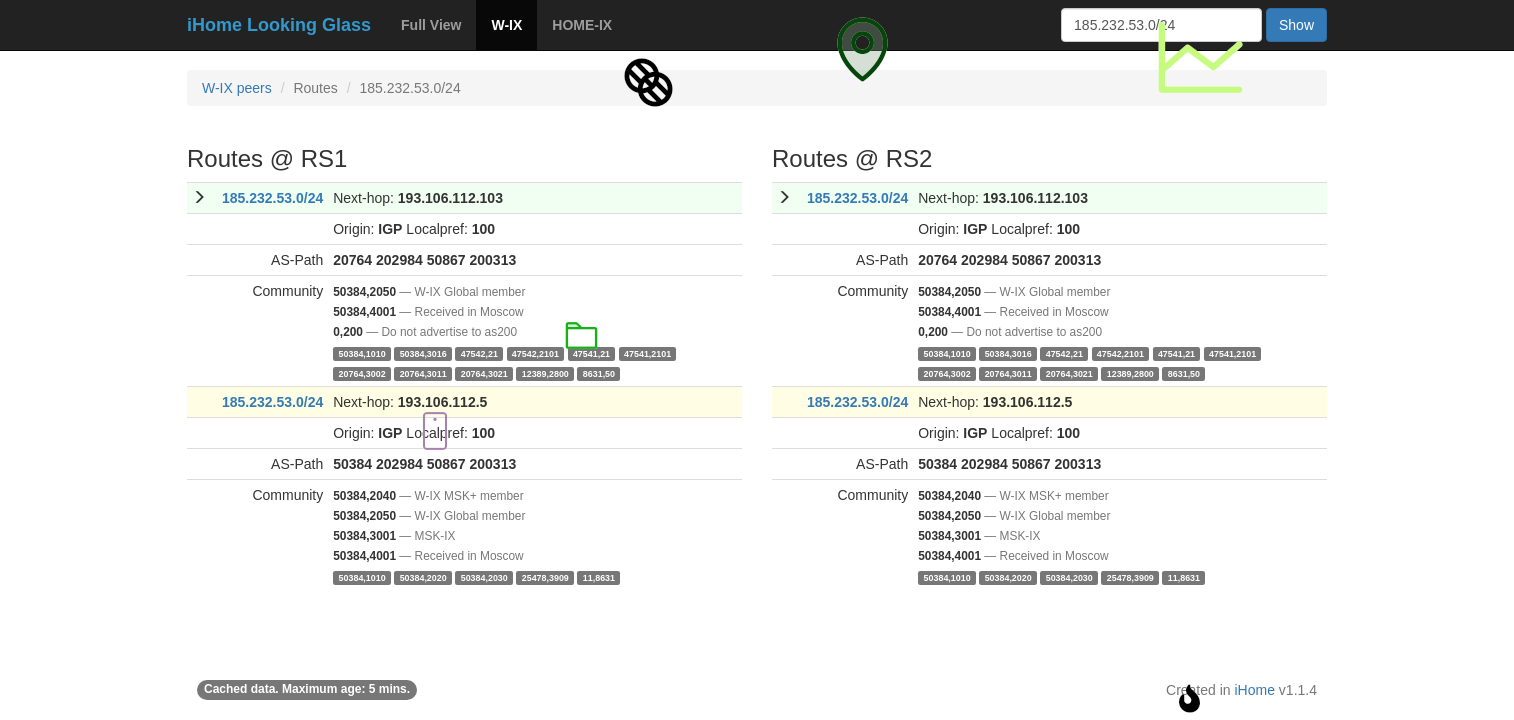 The height and width of the screenshot is (720, 1514). I want to click on merge or combine selected objects, so click(648, 82).